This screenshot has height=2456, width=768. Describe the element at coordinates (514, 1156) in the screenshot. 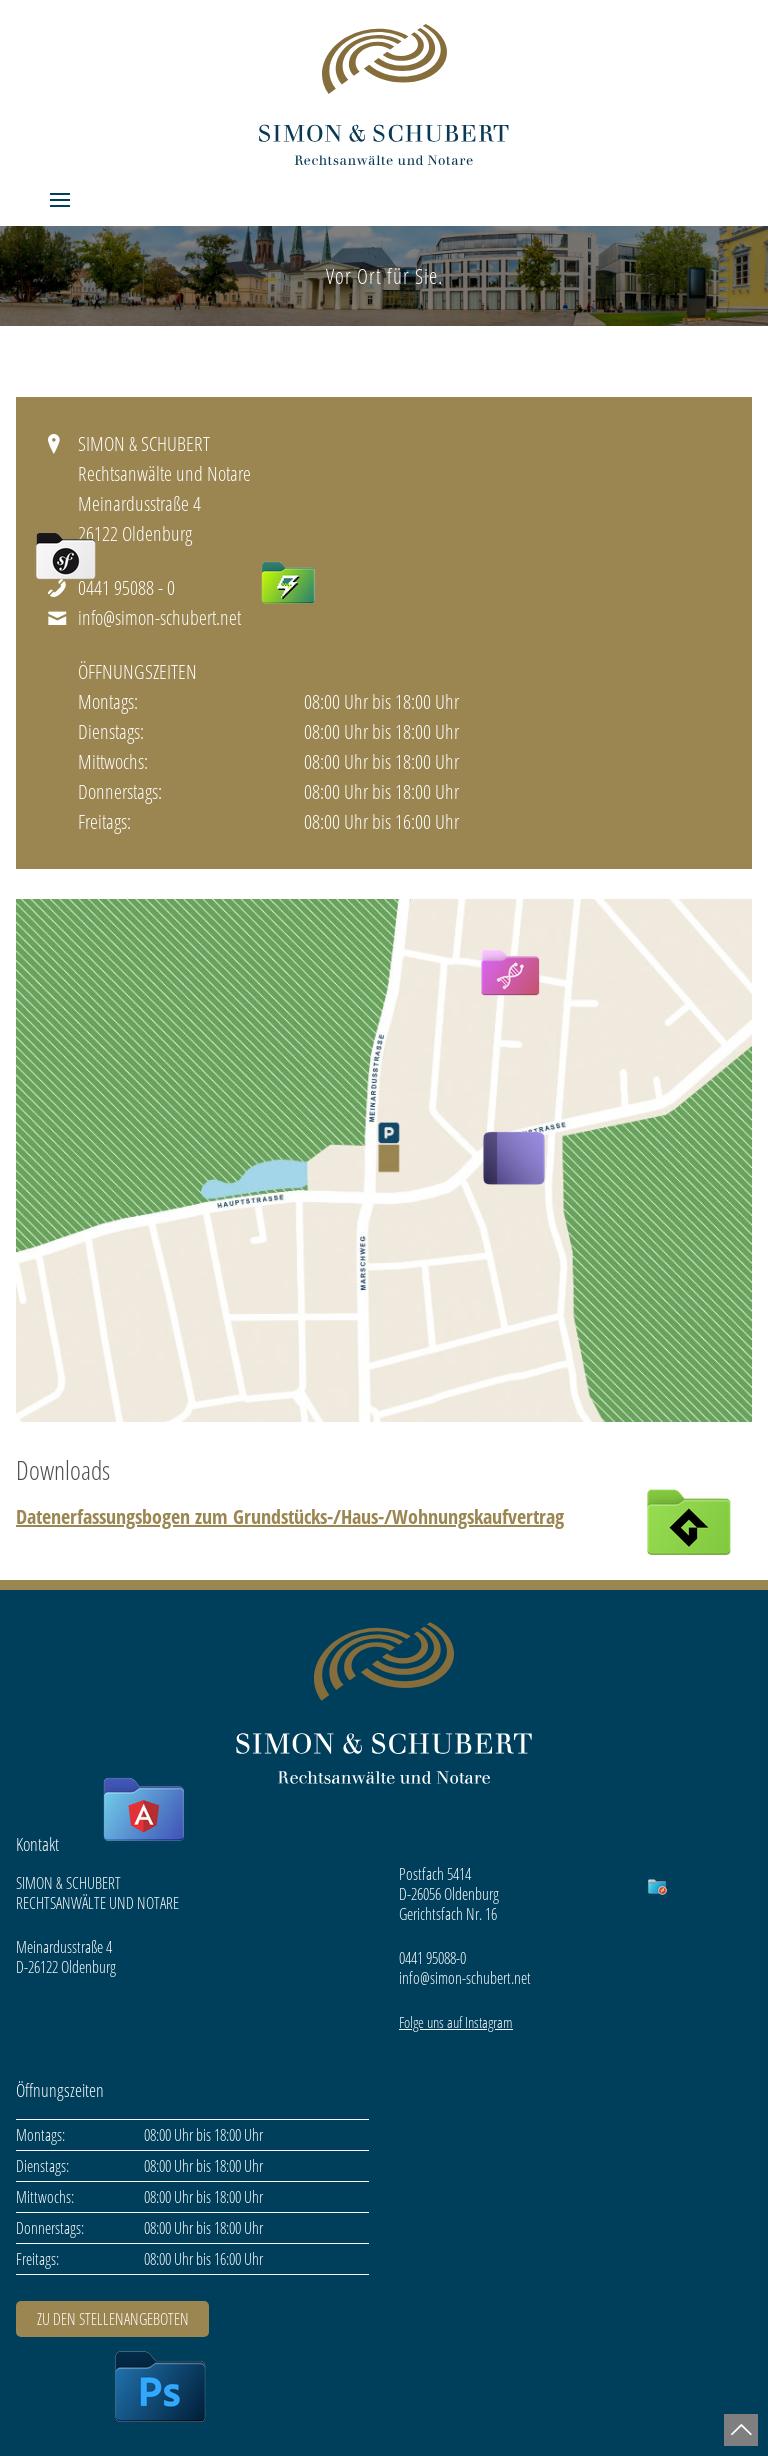

I see `access desktop folder` at that location.